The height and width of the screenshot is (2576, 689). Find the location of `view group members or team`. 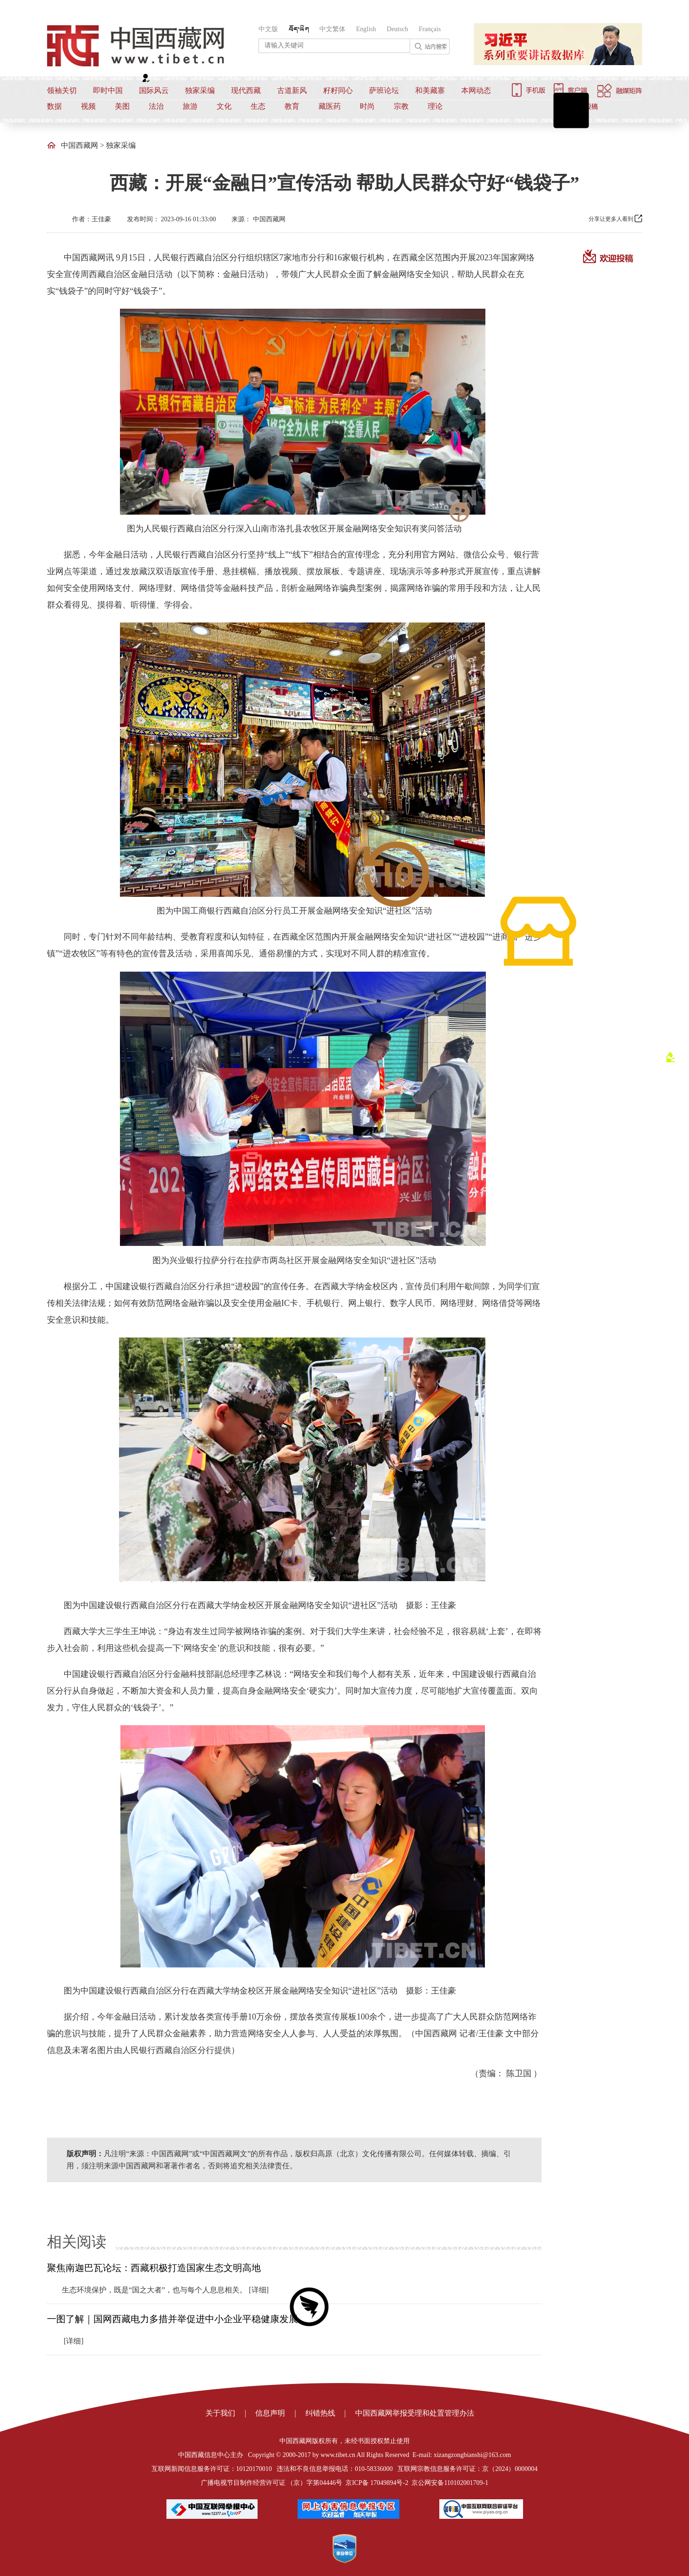

view group members or team is located at coordinates (459, 512).